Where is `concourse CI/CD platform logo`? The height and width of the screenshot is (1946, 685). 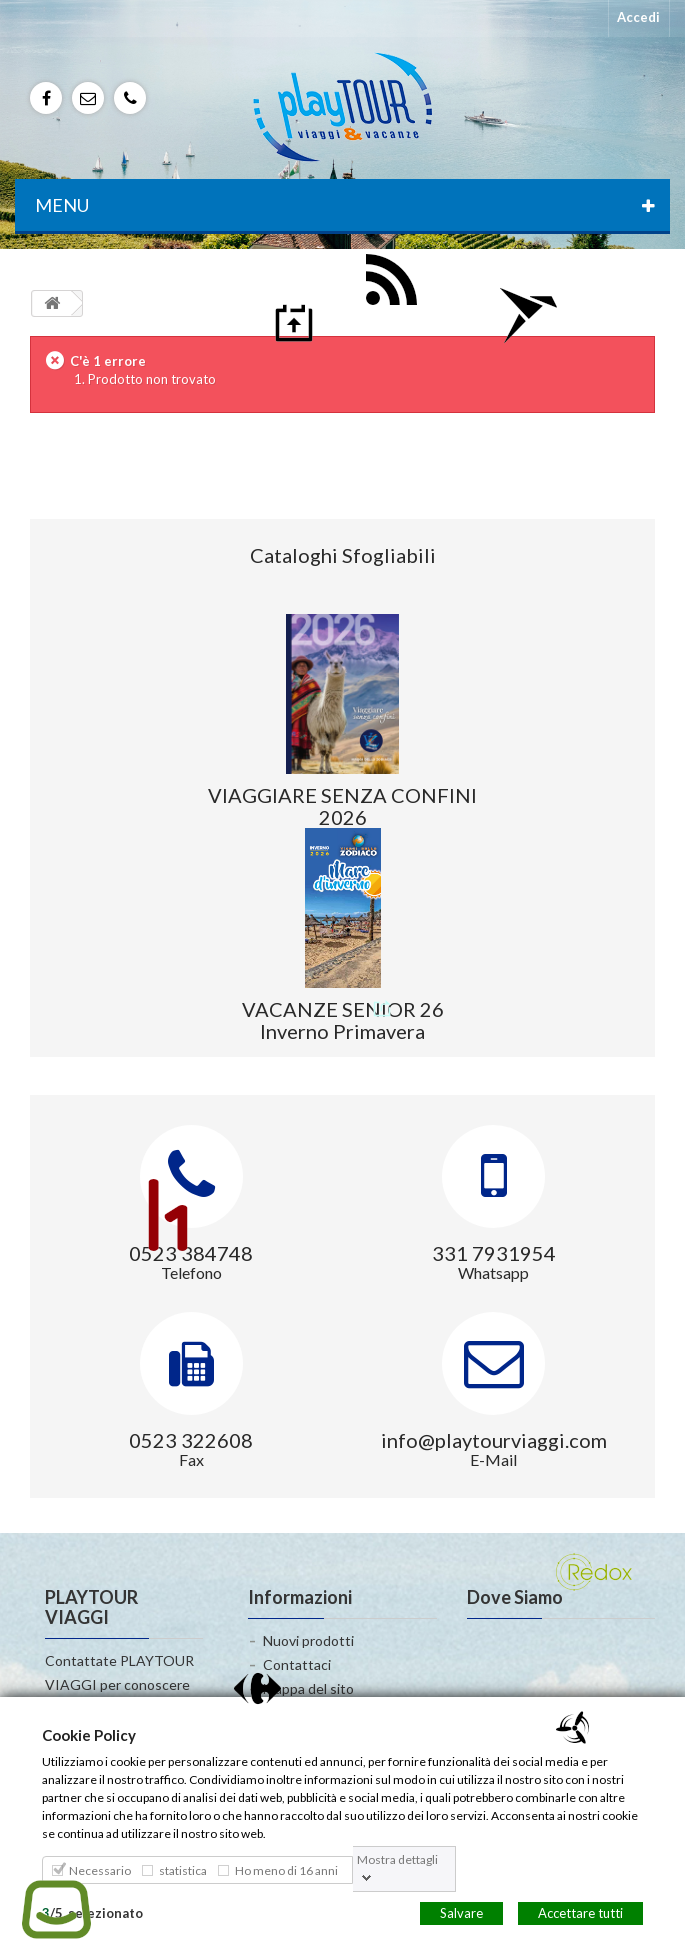 concourse CI/CD platform logo is located at coordinates (572, 1727).